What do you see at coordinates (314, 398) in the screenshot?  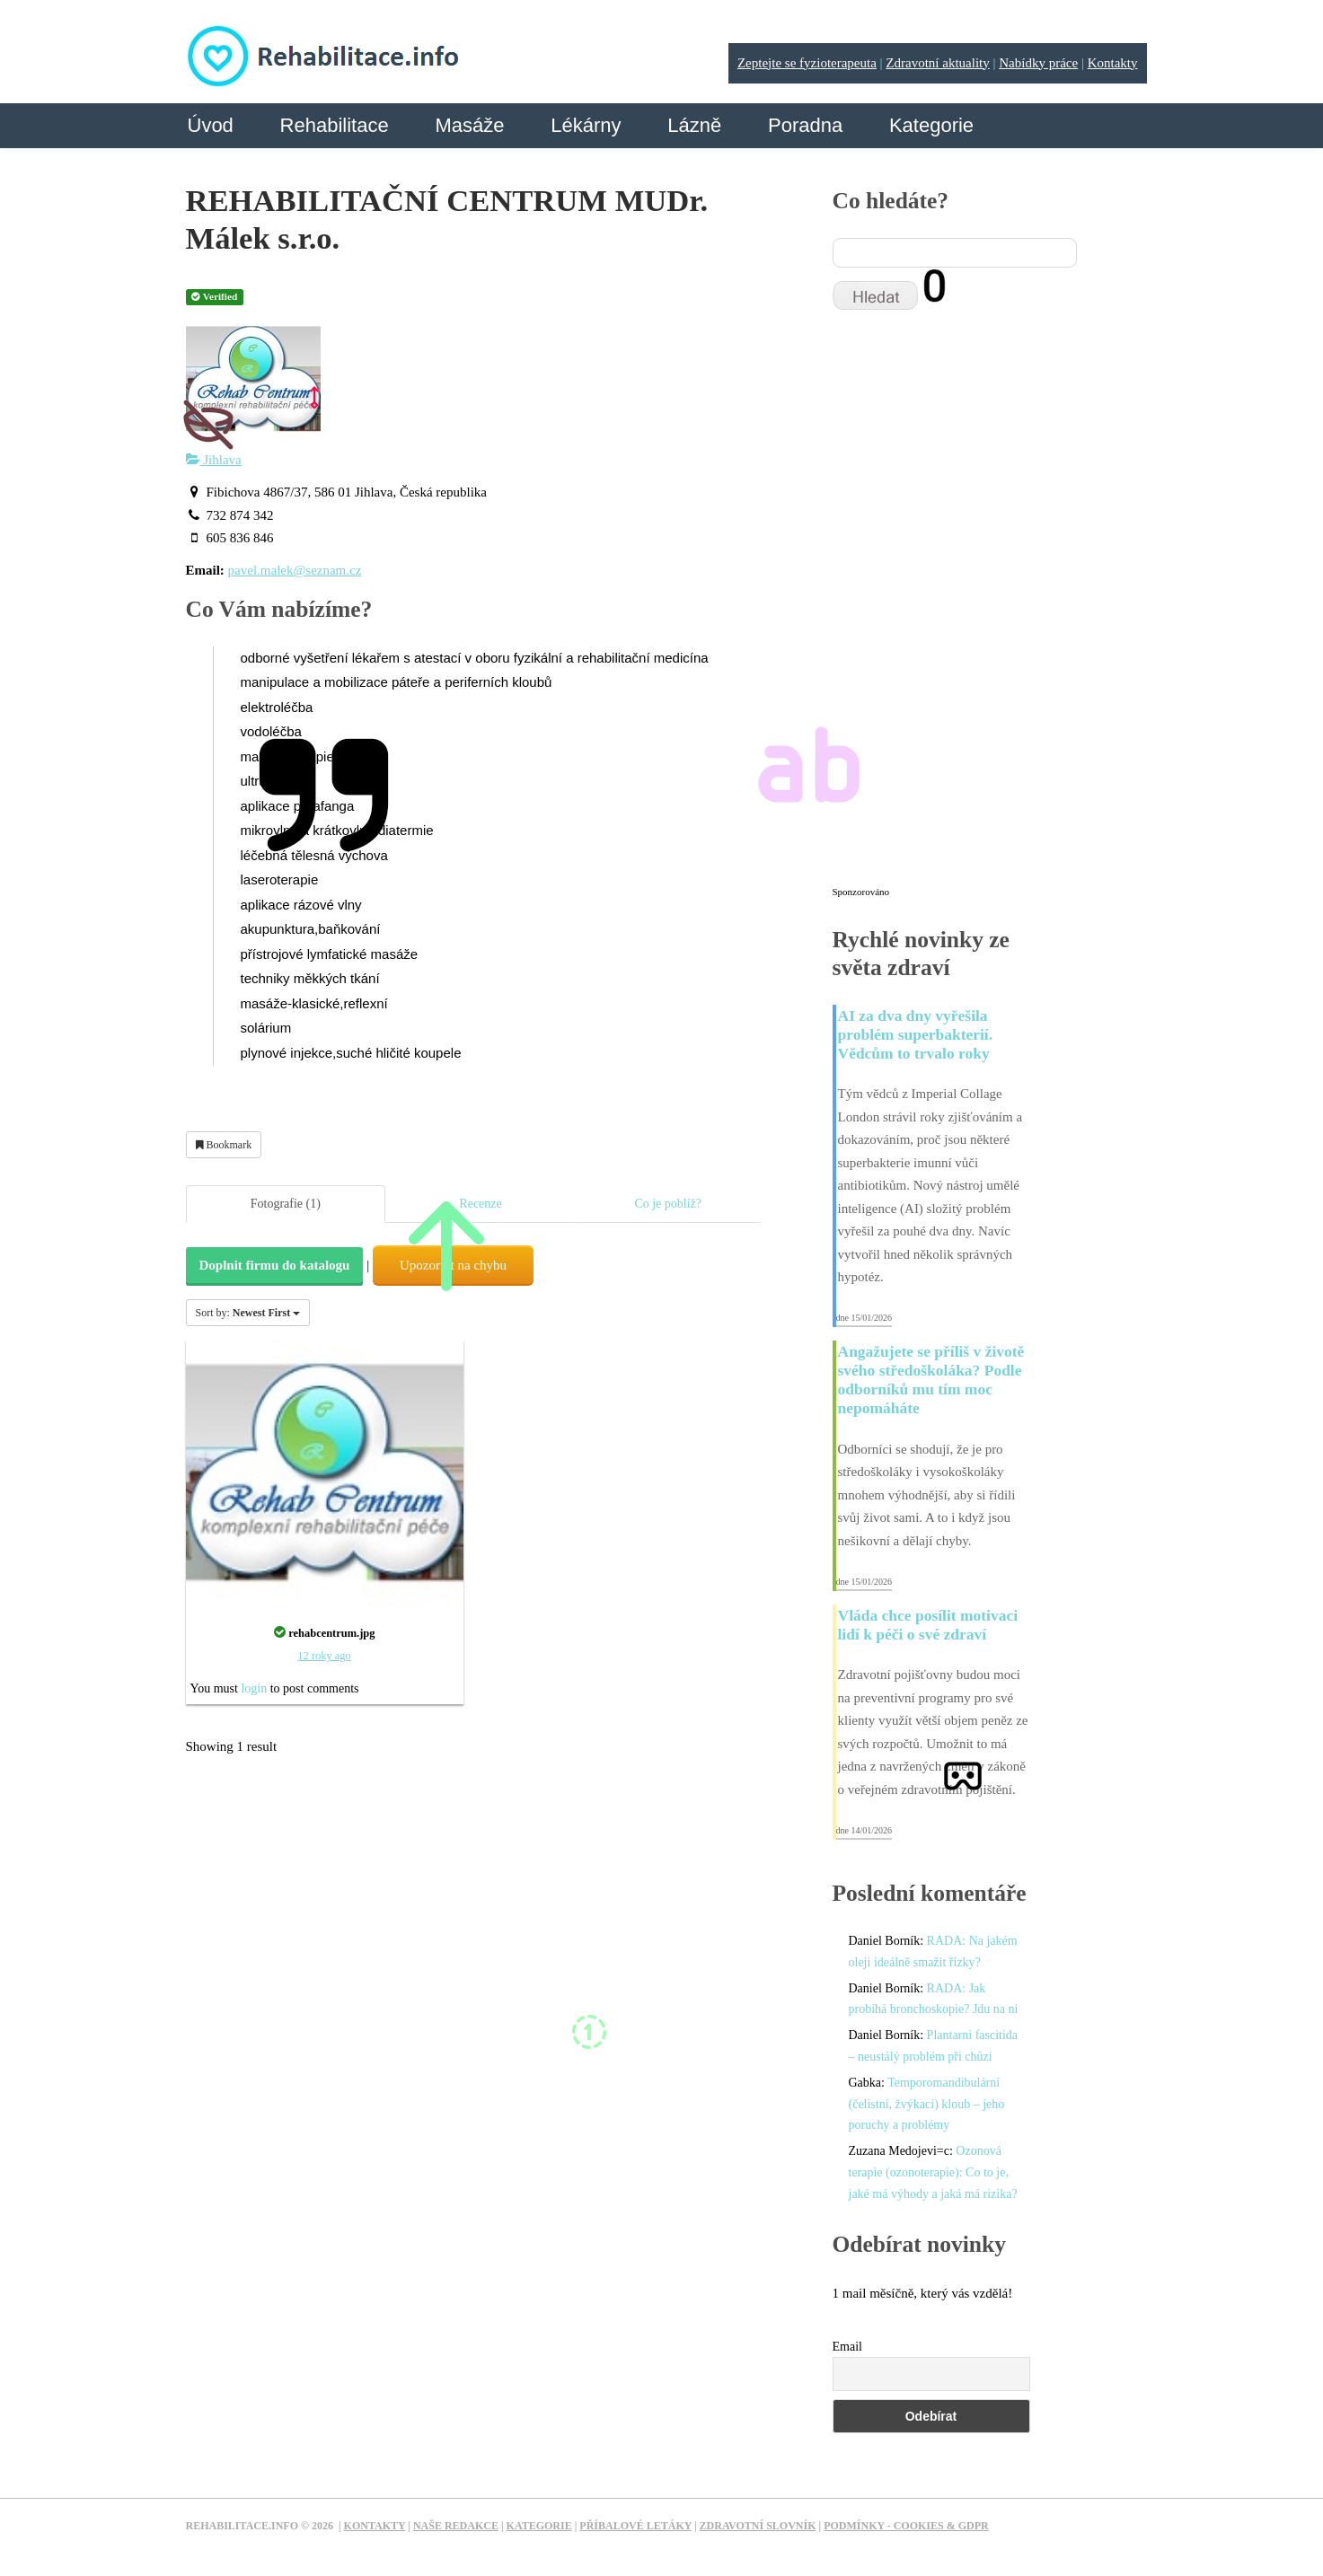 I see `move item up in priority or order` at bounding box center [314, 398].